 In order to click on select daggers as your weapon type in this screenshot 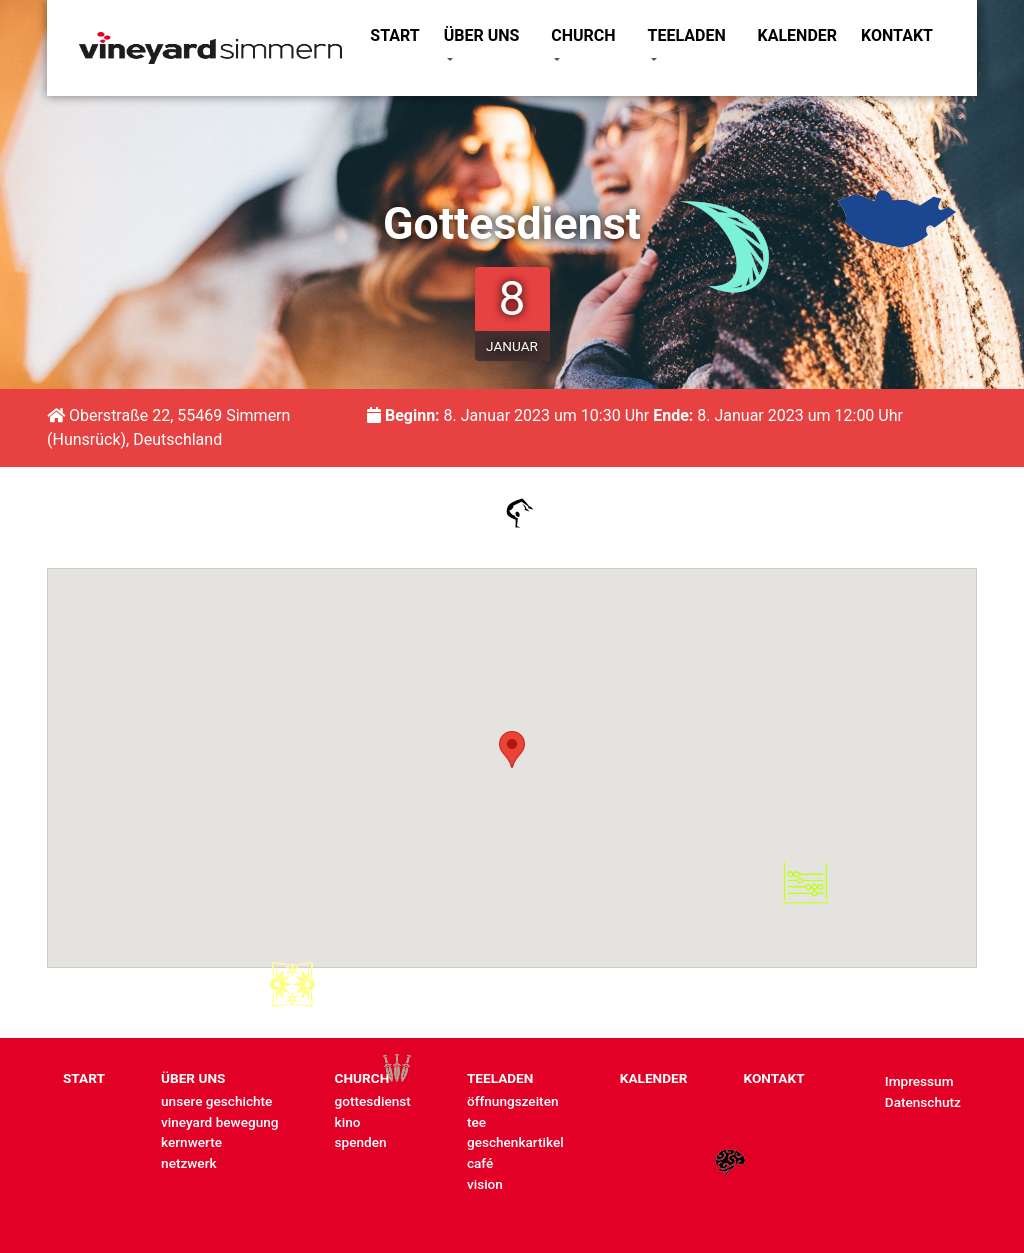, I will do `click(397, 1068)`.